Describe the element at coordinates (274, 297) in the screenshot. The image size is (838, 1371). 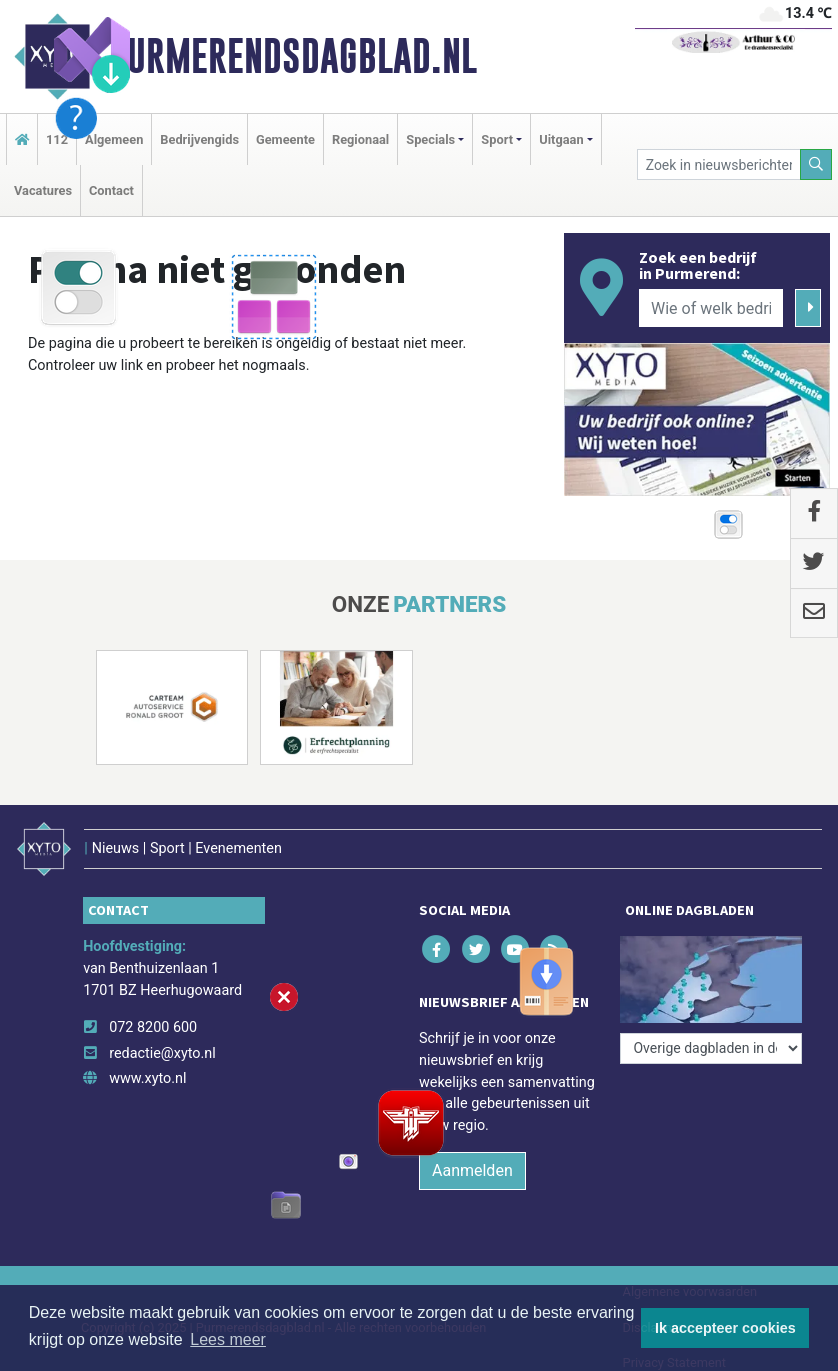
I see `select all items in the current view` at that location.